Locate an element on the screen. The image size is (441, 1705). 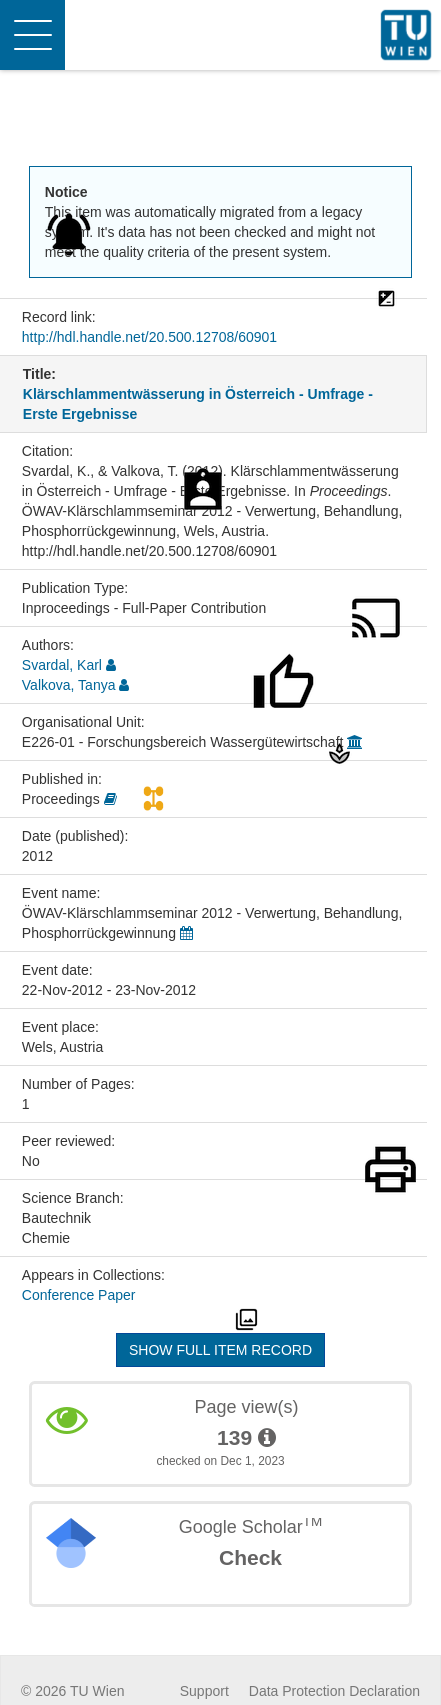
access spa or wellness services is located at coordinates (339, 753).